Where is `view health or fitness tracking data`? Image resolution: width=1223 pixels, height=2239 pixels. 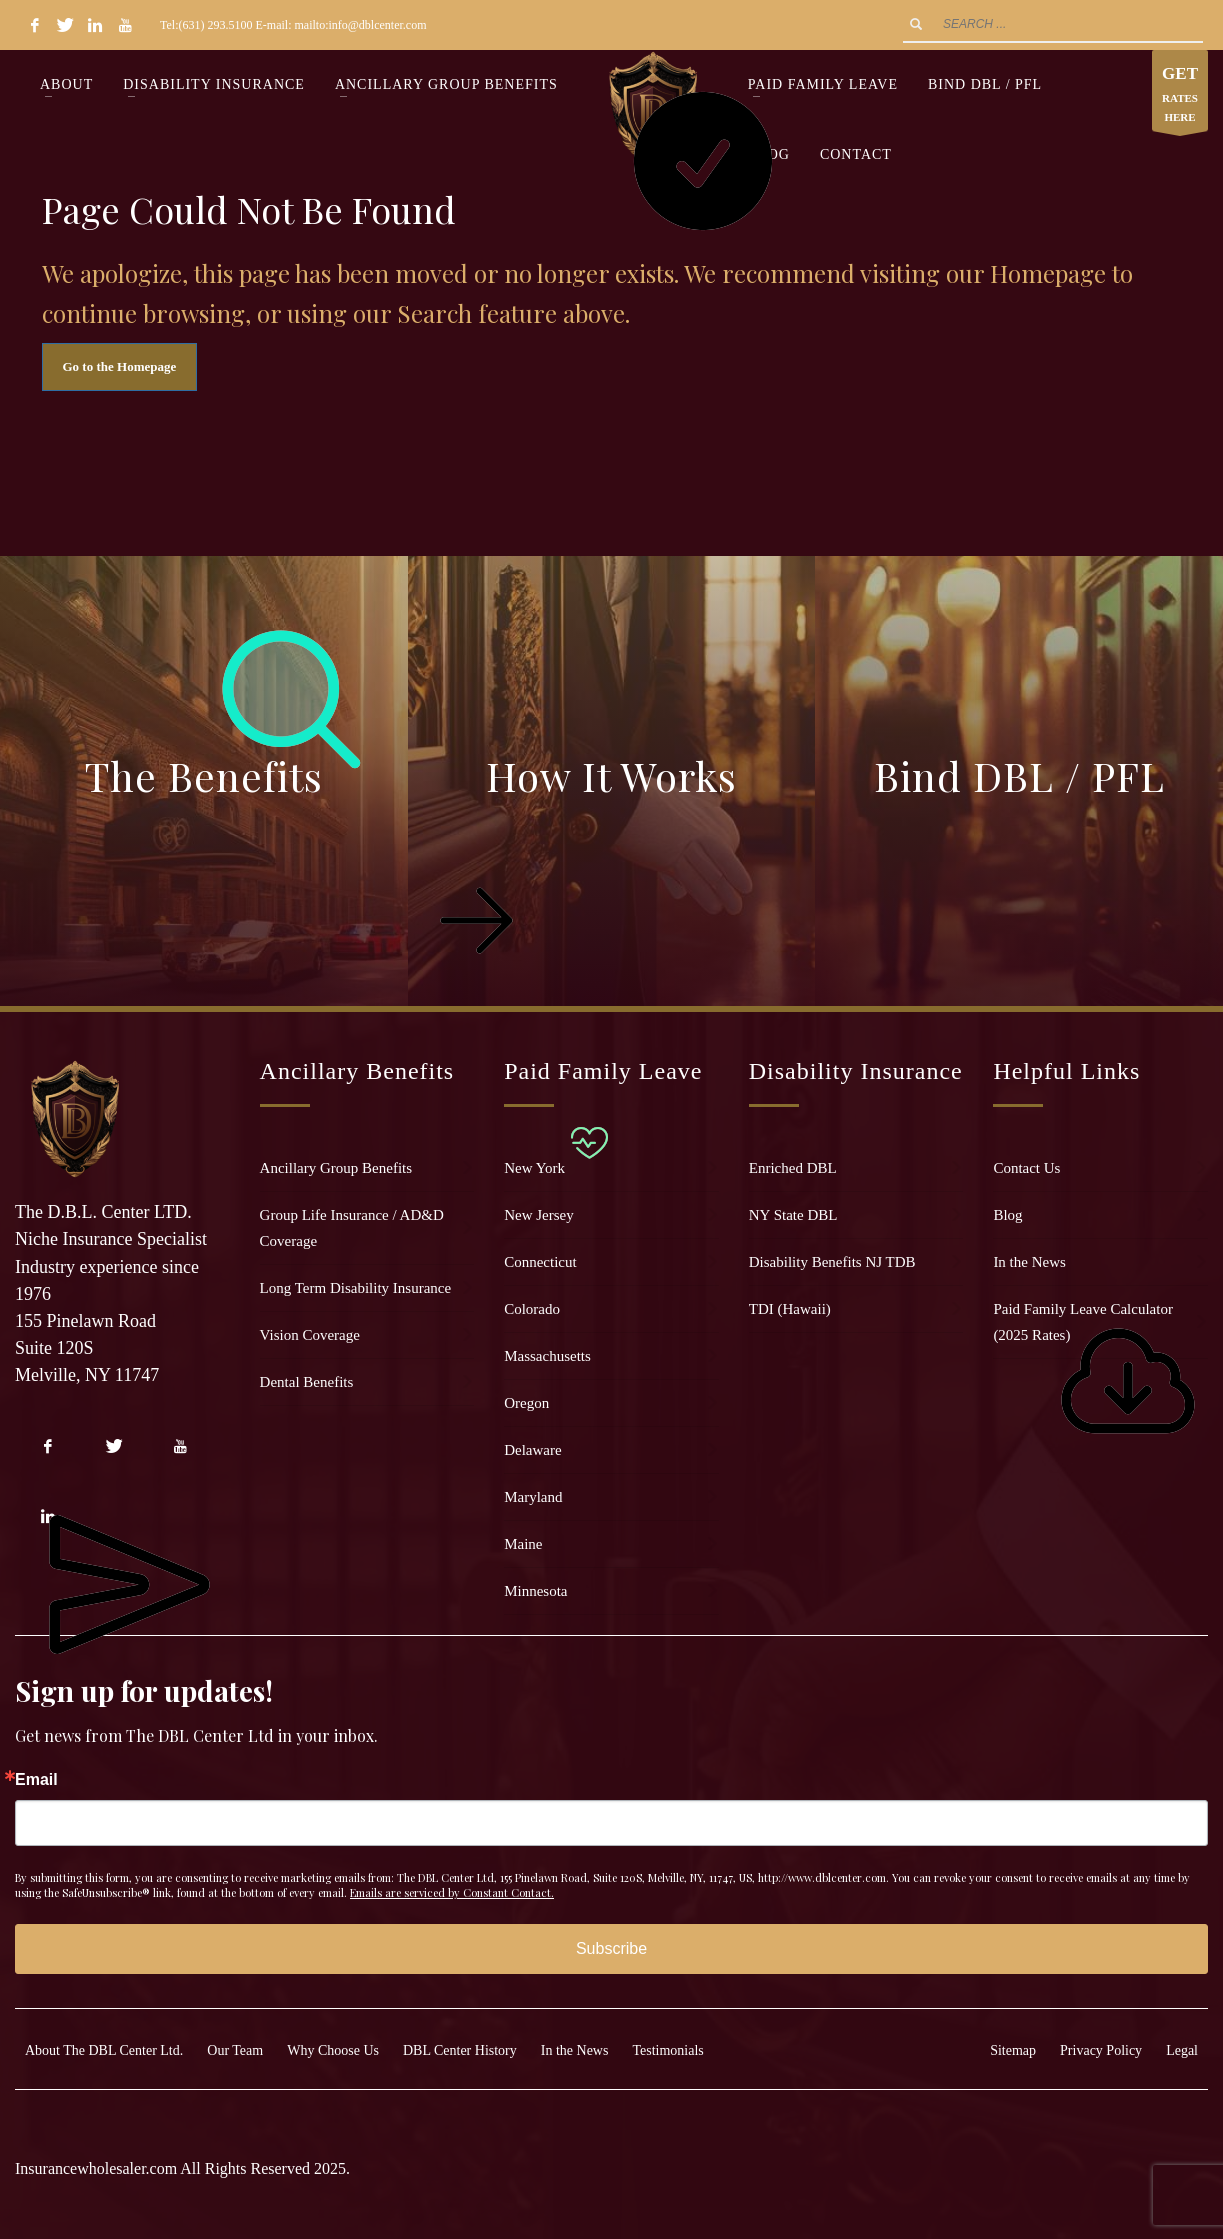 view health or fitness tracking data is located at coordinates (589, 1141).